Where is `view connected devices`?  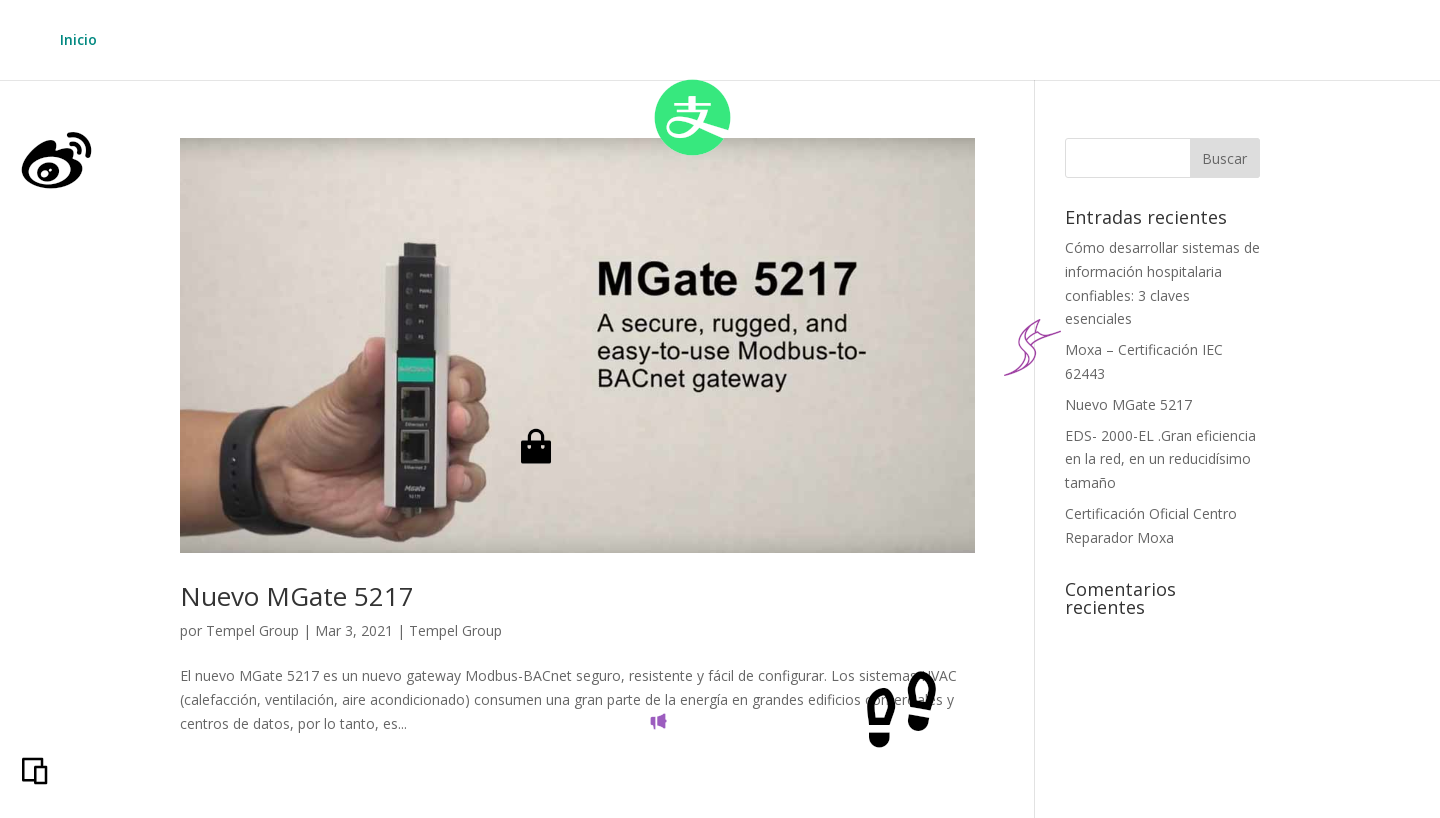 view connected devices is located at coordinates (34, 771).